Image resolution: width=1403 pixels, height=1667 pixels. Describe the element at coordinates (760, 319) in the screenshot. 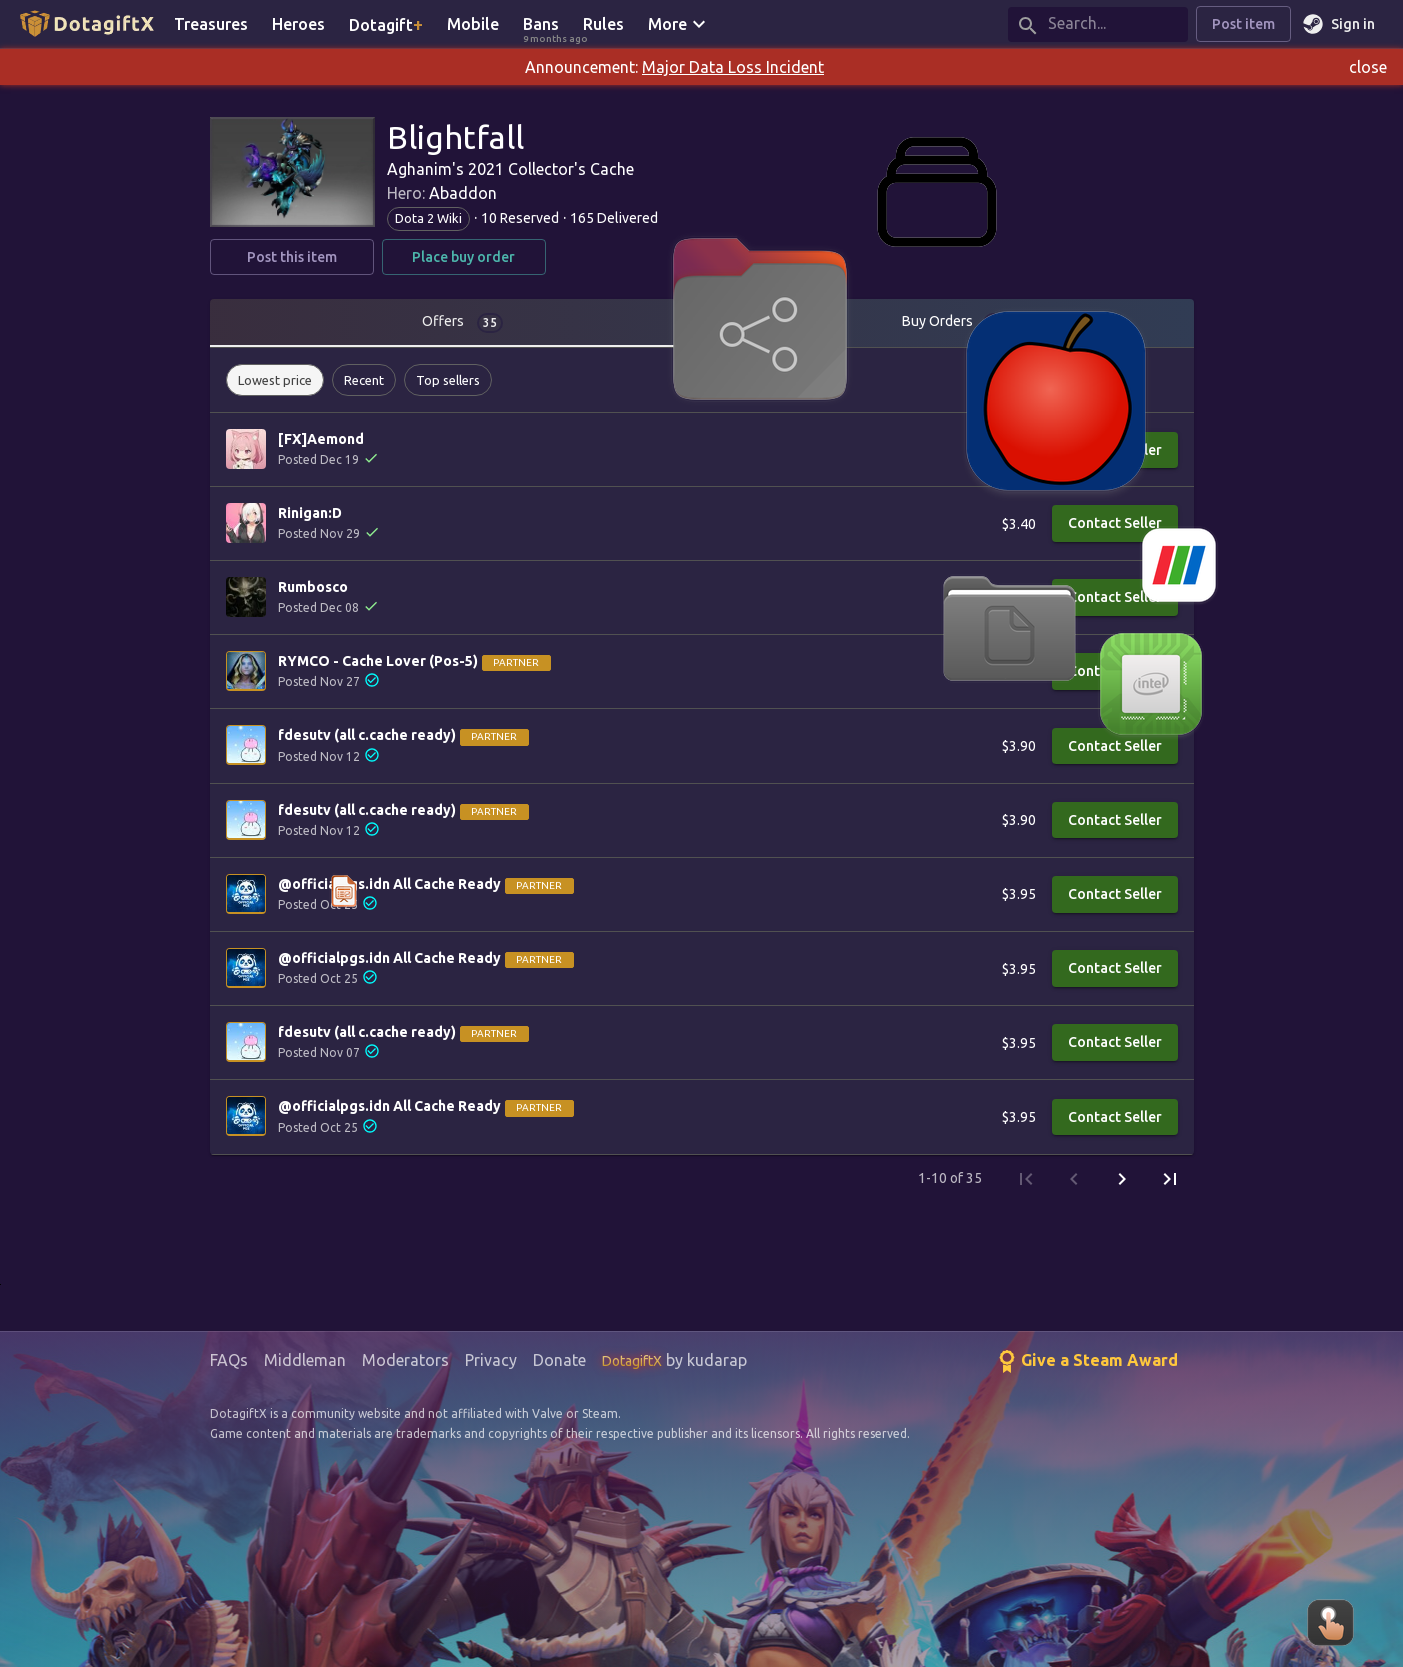

I see `open your public shared folder` at that location.